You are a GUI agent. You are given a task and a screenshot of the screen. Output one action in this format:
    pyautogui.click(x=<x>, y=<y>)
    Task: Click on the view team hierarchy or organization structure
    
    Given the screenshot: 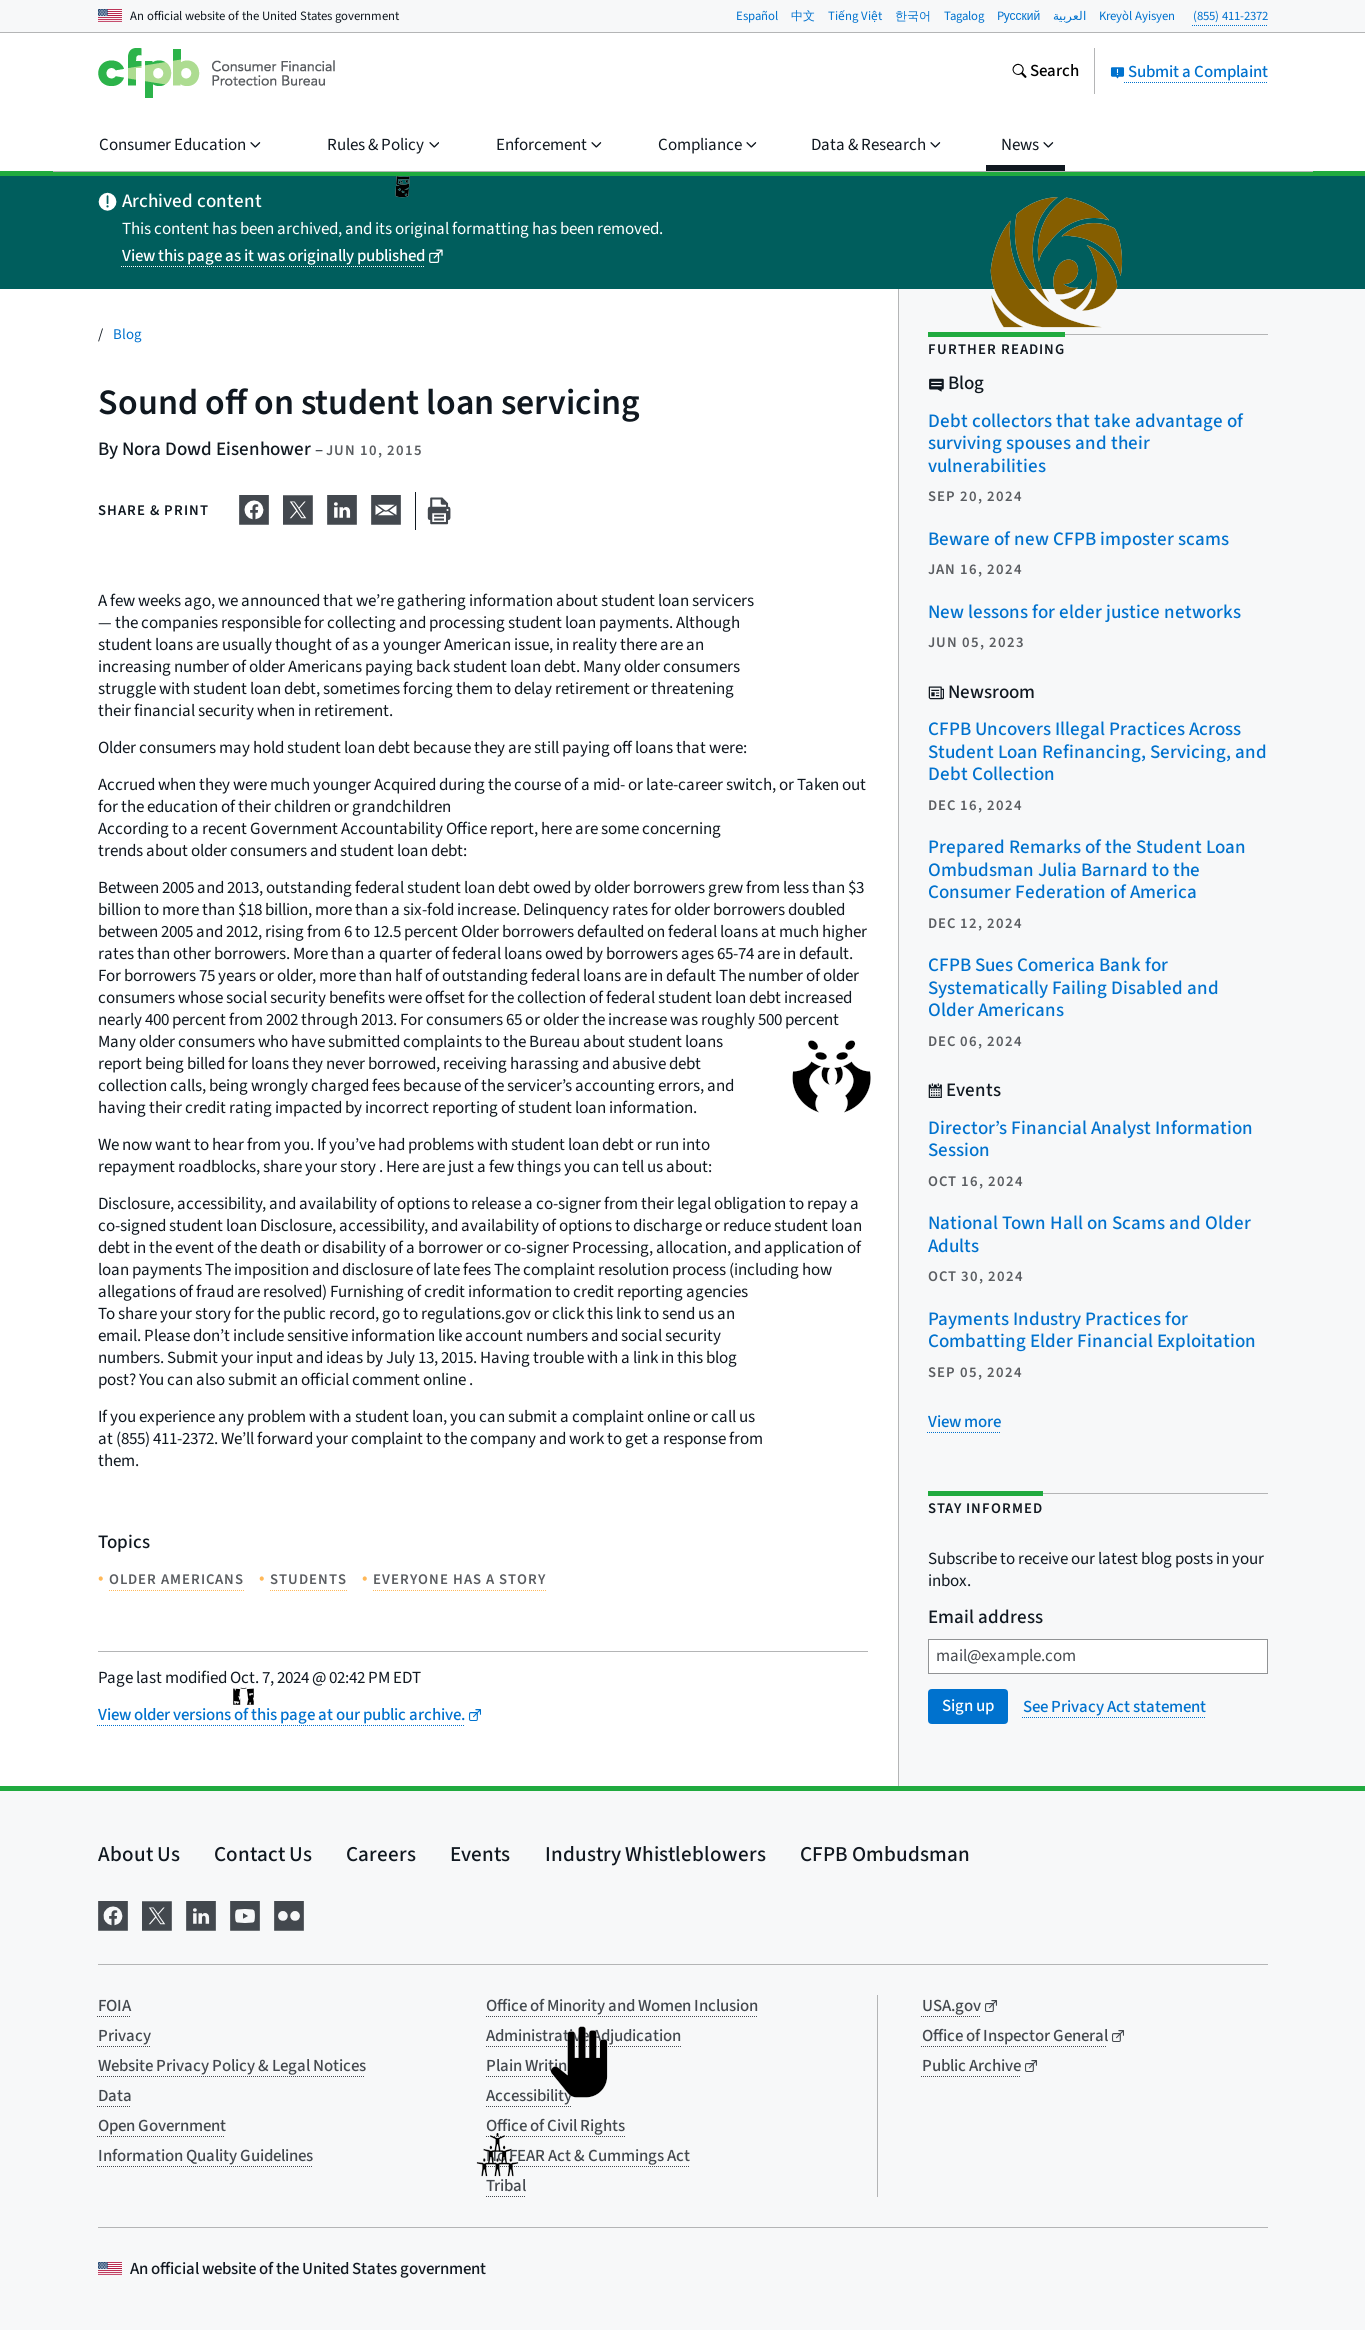 What is the action you would take?
    pyautogui.click(x=497, y=2154)
    